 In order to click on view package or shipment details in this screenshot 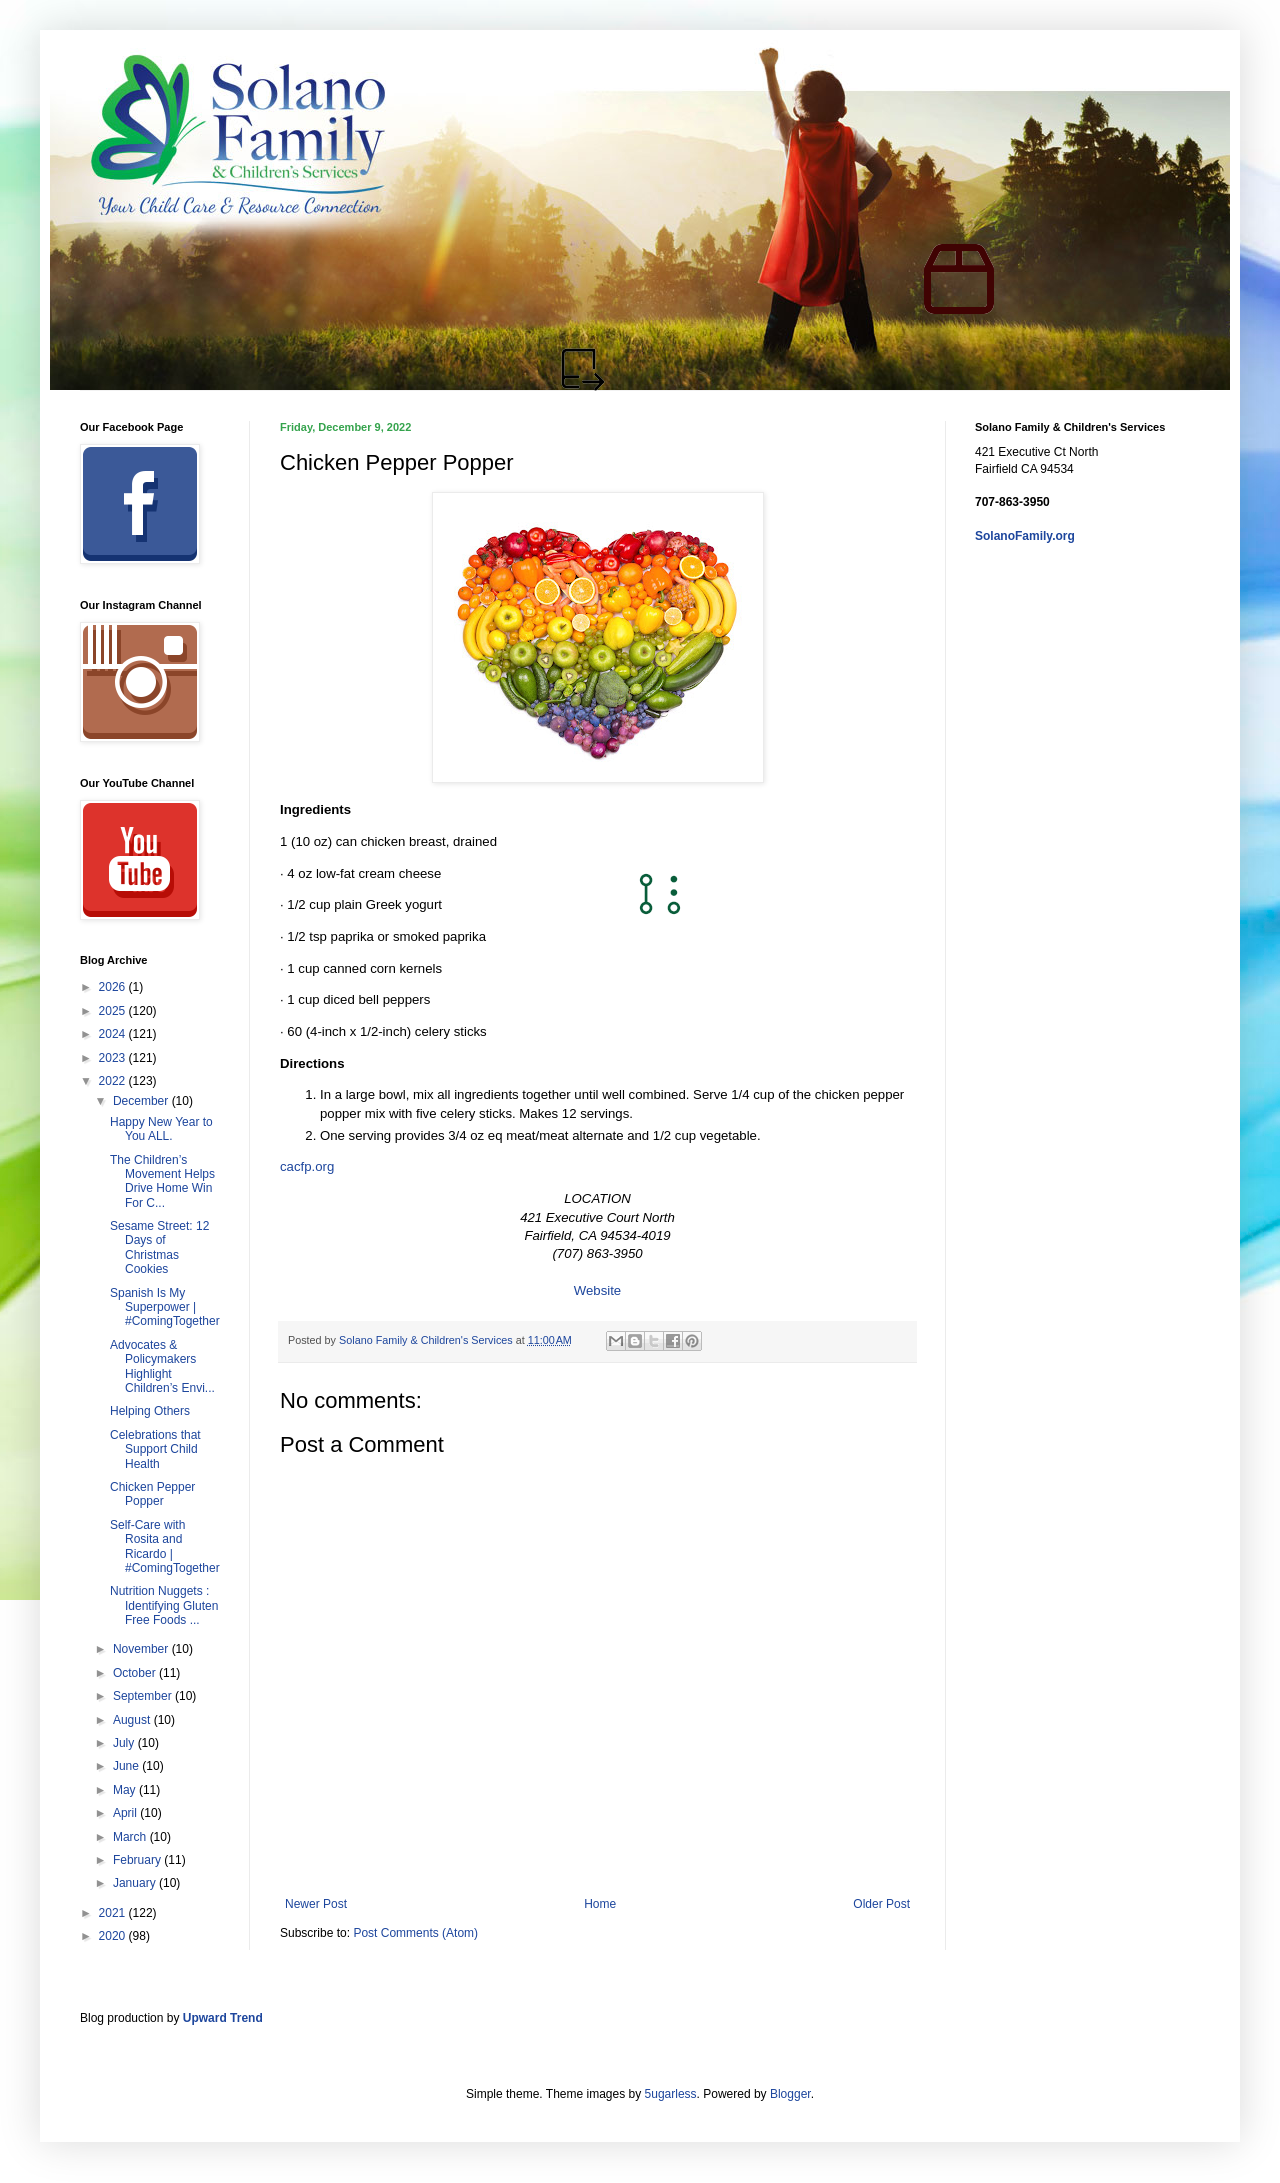, I will do `click(959, 279)`.